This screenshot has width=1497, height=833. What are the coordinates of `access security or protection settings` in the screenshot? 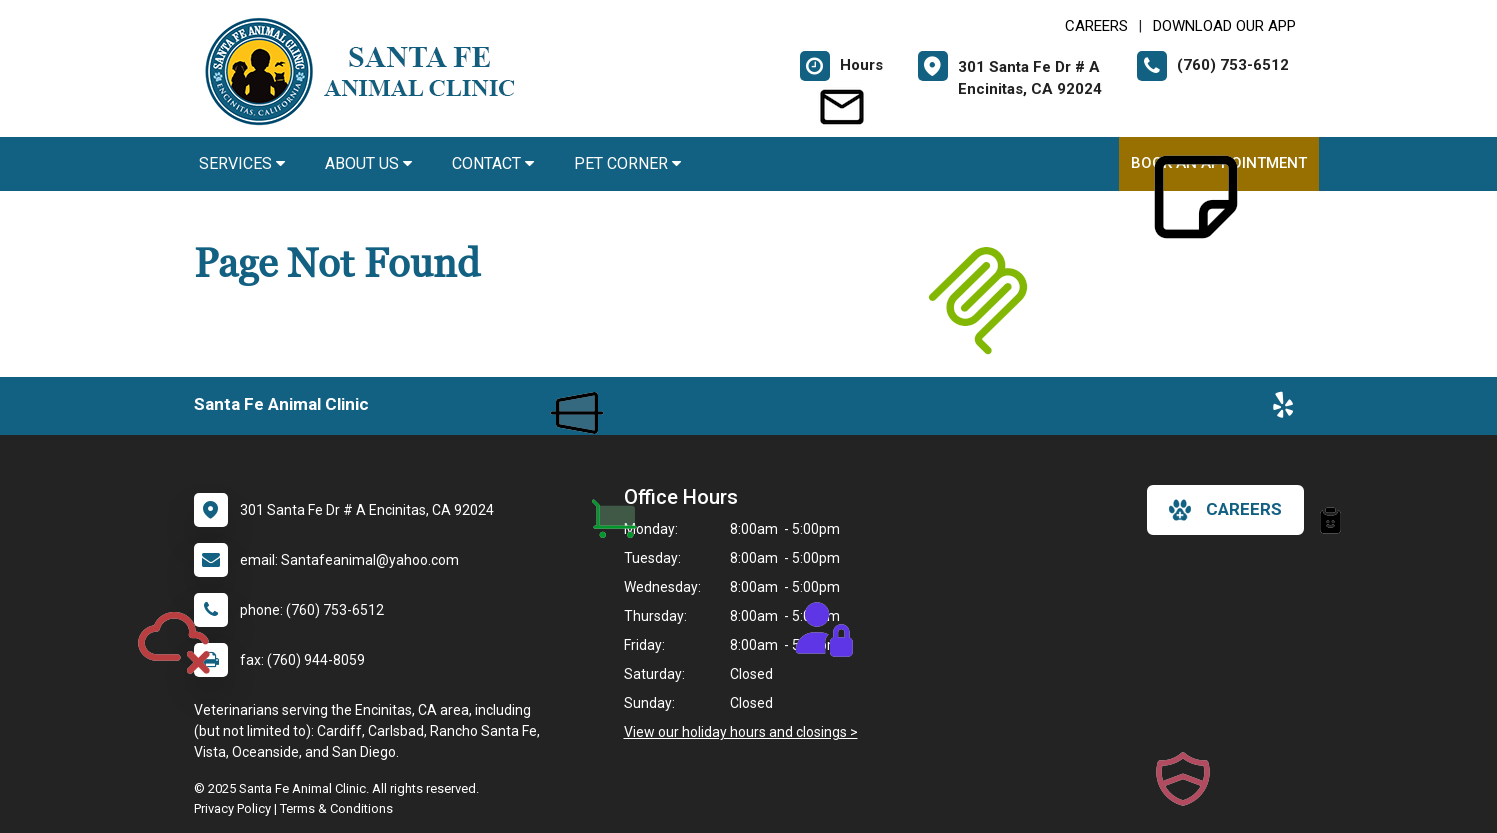 It's located at (1183, 779).